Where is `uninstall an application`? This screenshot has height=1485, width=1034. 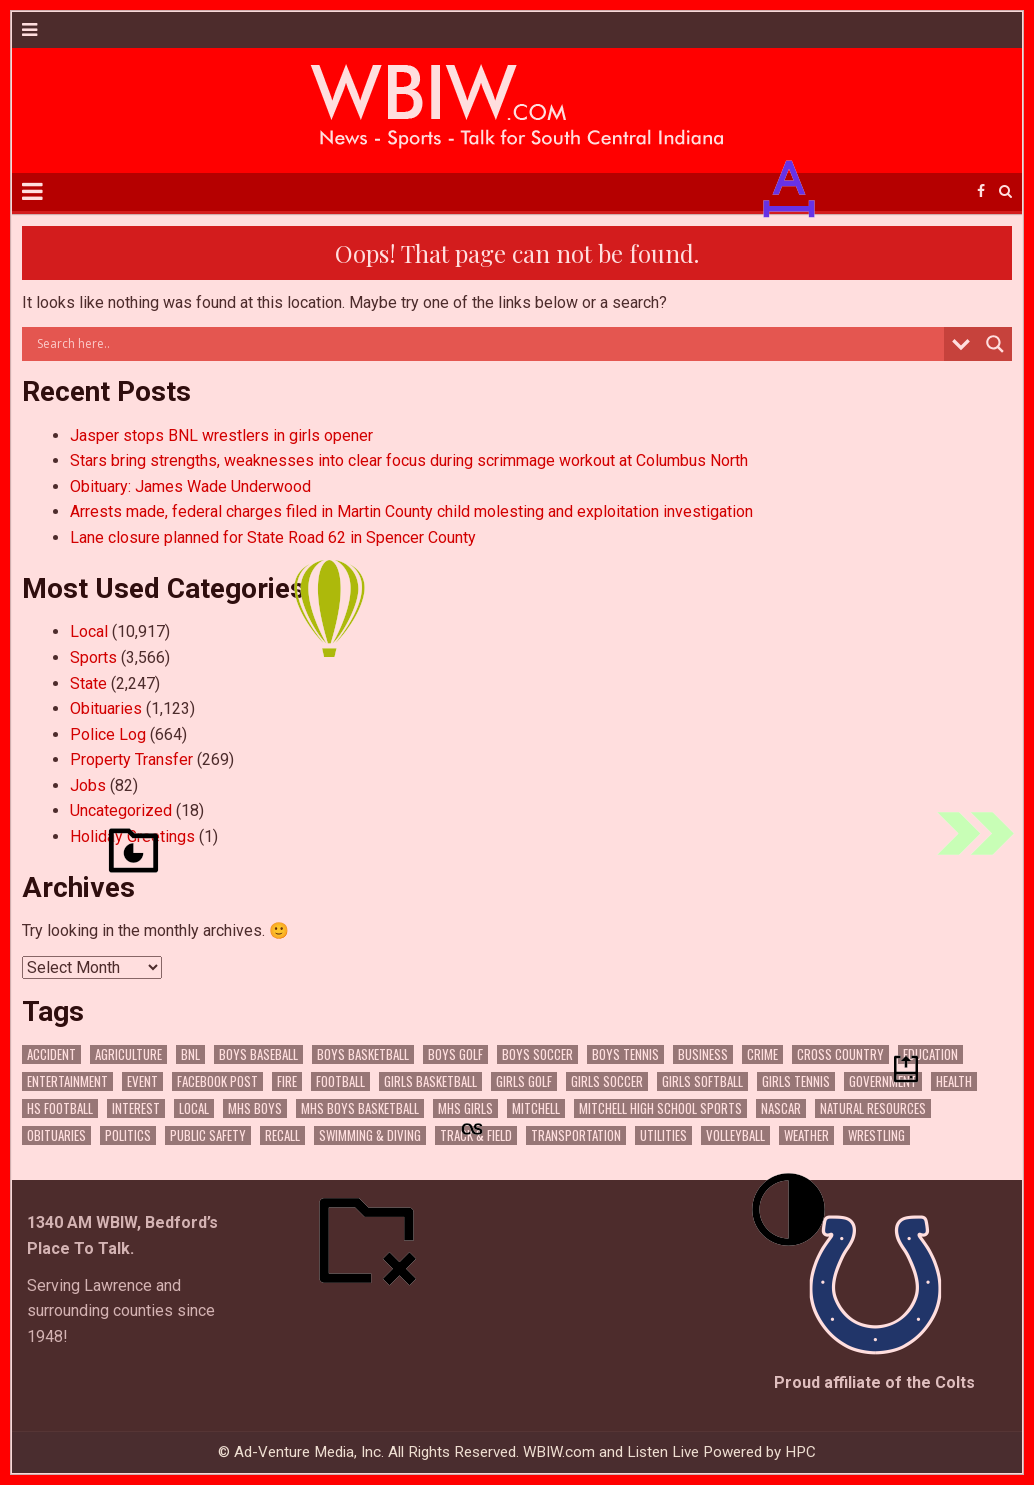
uninstall an application is located at coordinates (906, 1069).